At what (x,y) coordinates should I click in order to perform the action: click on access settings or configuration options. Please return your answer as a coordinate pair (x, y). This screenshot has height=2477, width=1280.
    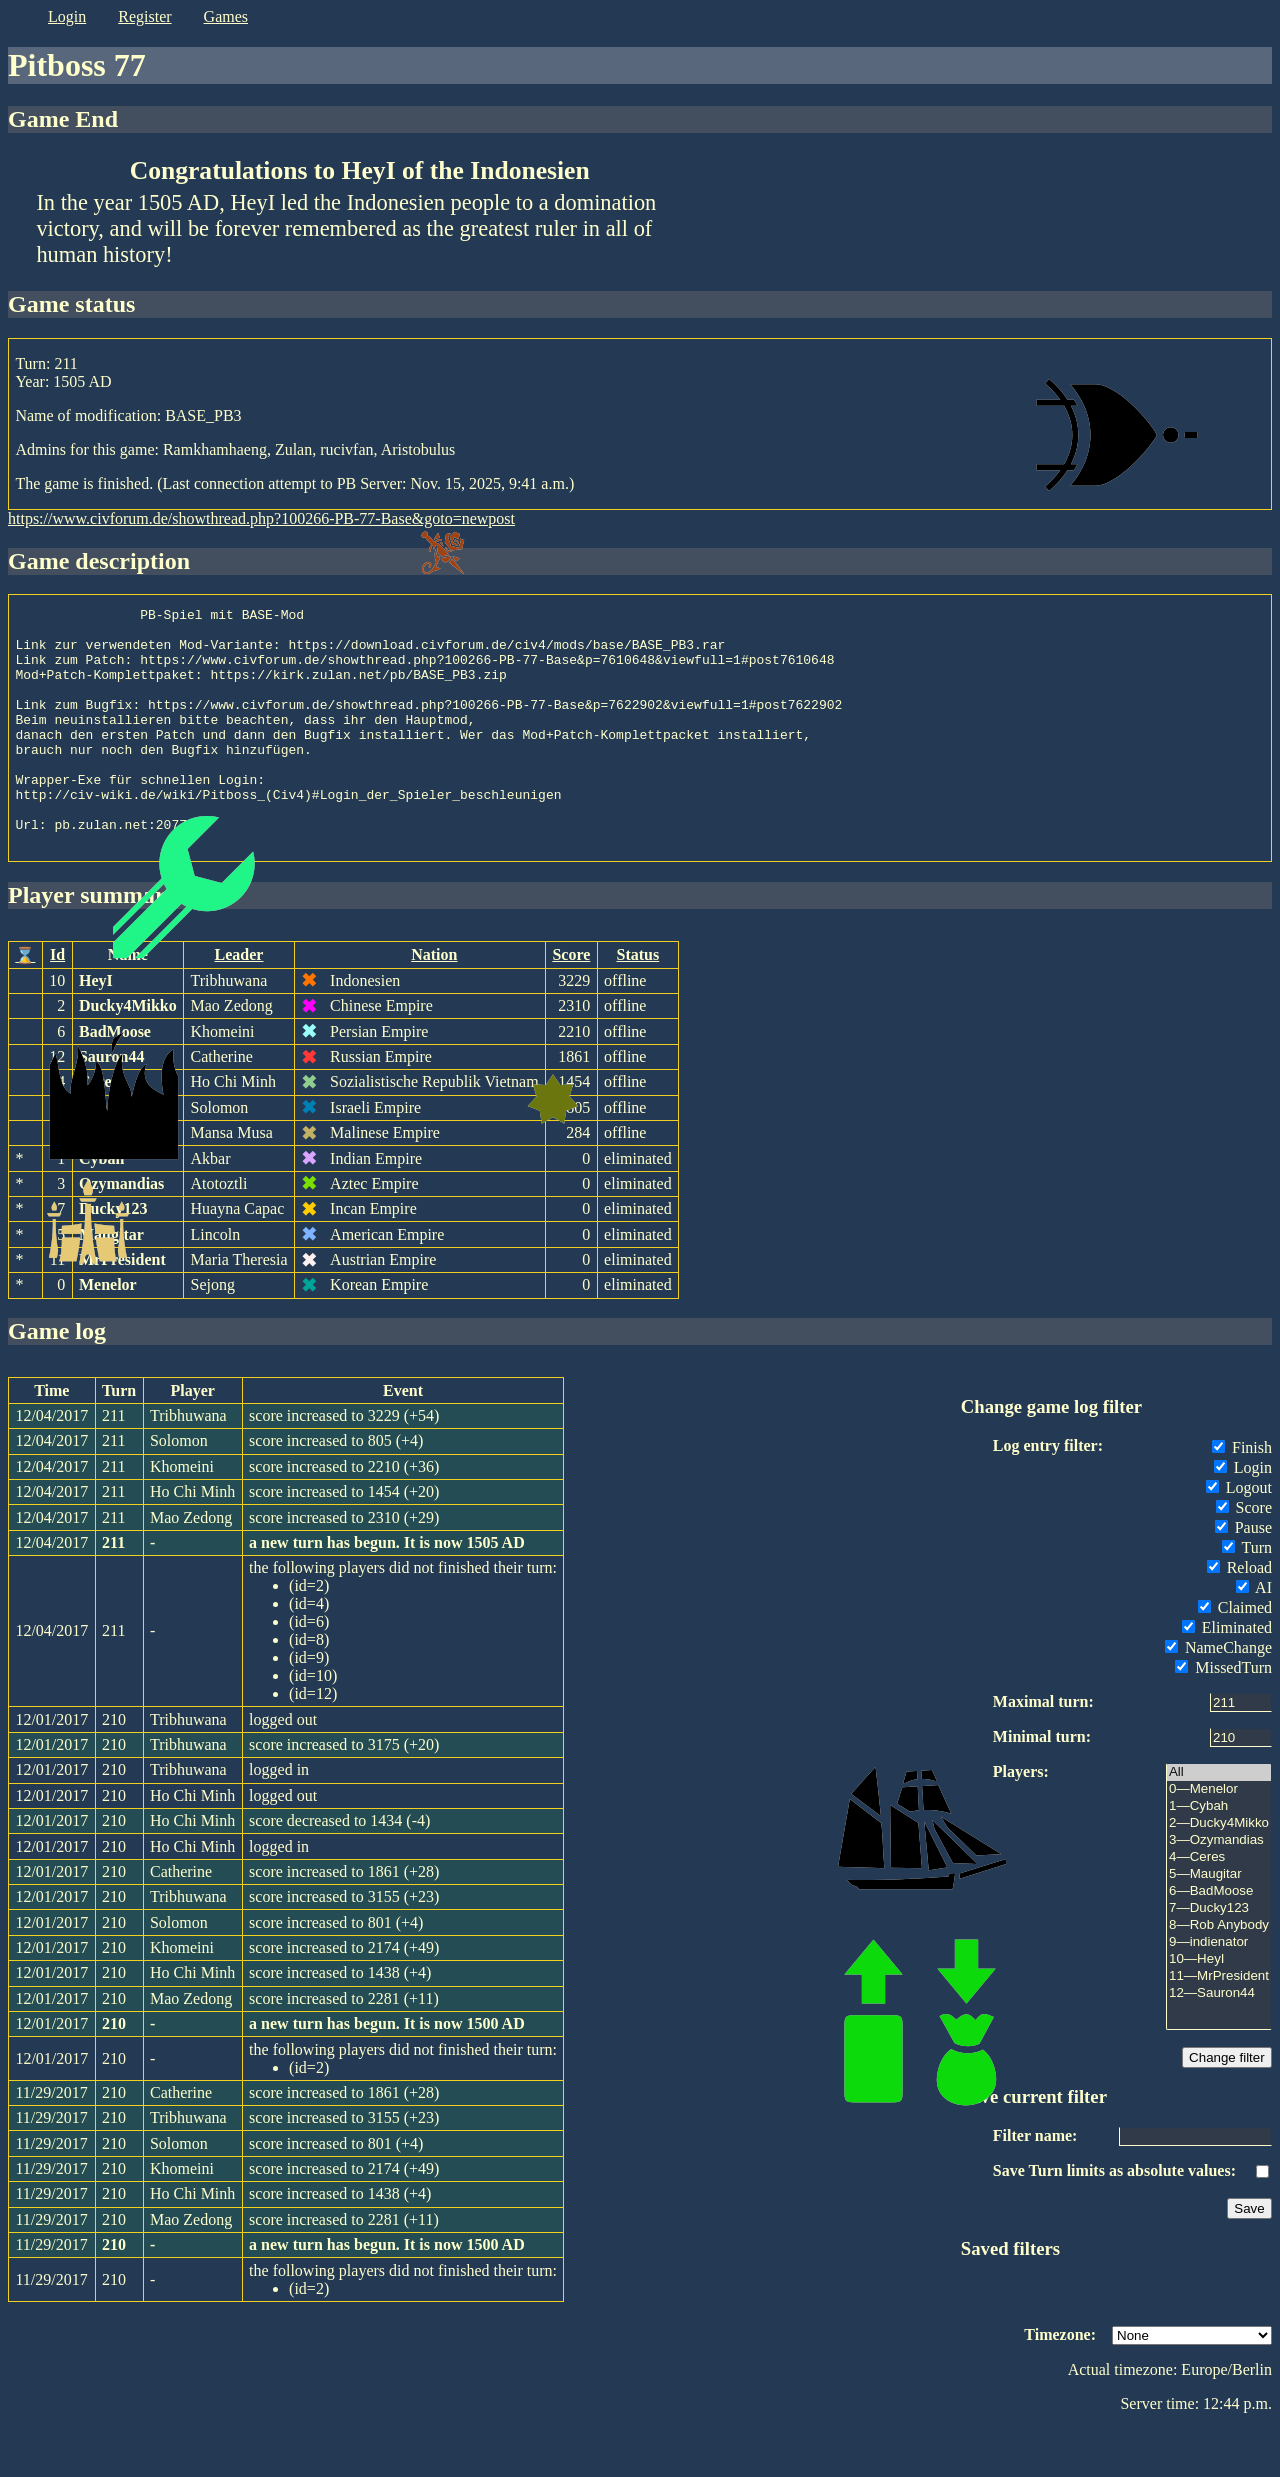
    Looking at the image, I should click on (184, 887).